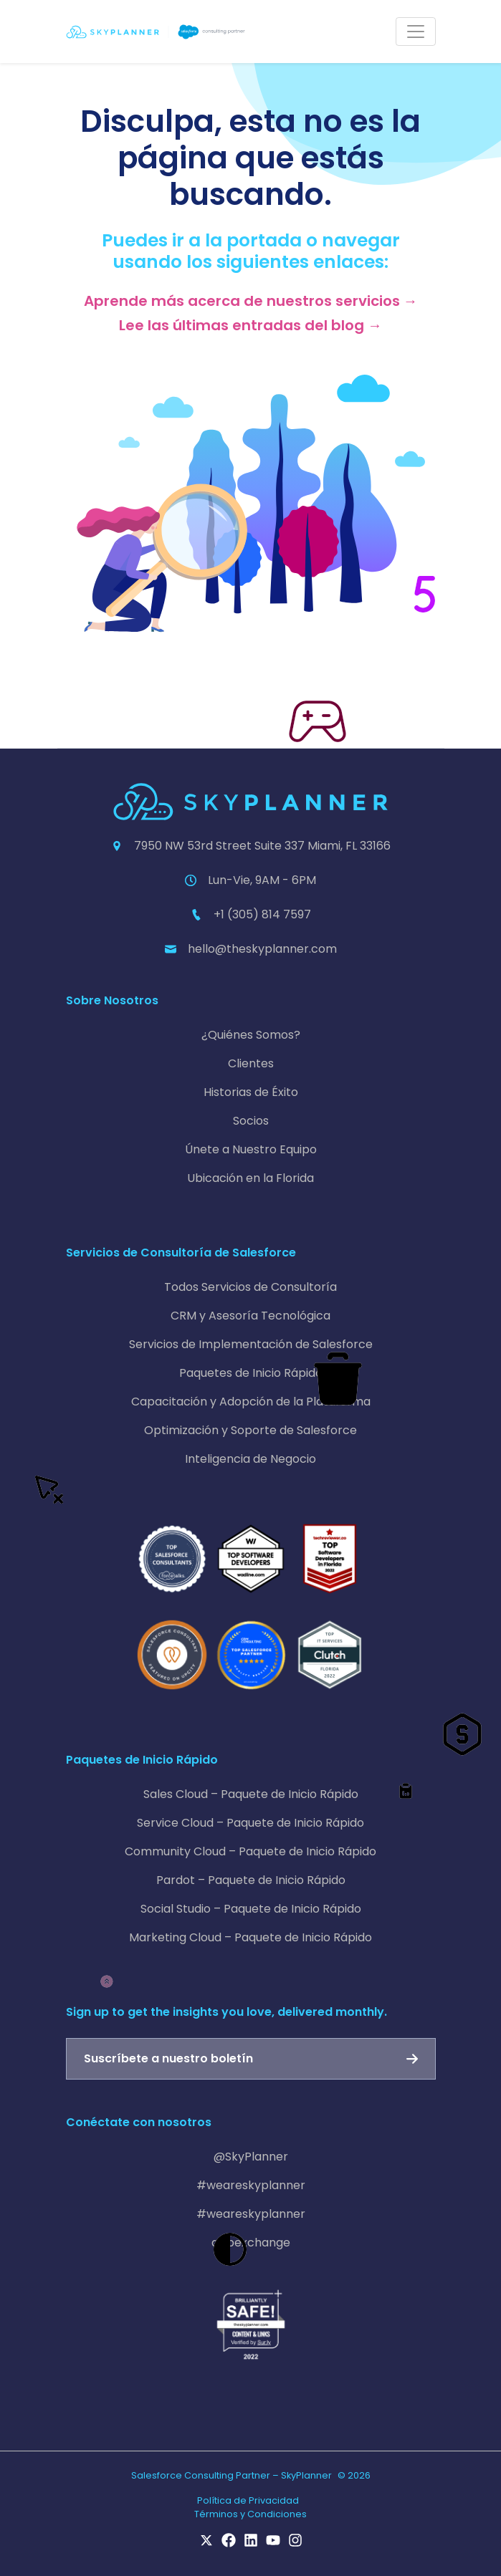  What do you see at coordinates (230, 2249) in the screenshot?
I see `adjust display brightness or contrast` at bounding box center [230, 2249].